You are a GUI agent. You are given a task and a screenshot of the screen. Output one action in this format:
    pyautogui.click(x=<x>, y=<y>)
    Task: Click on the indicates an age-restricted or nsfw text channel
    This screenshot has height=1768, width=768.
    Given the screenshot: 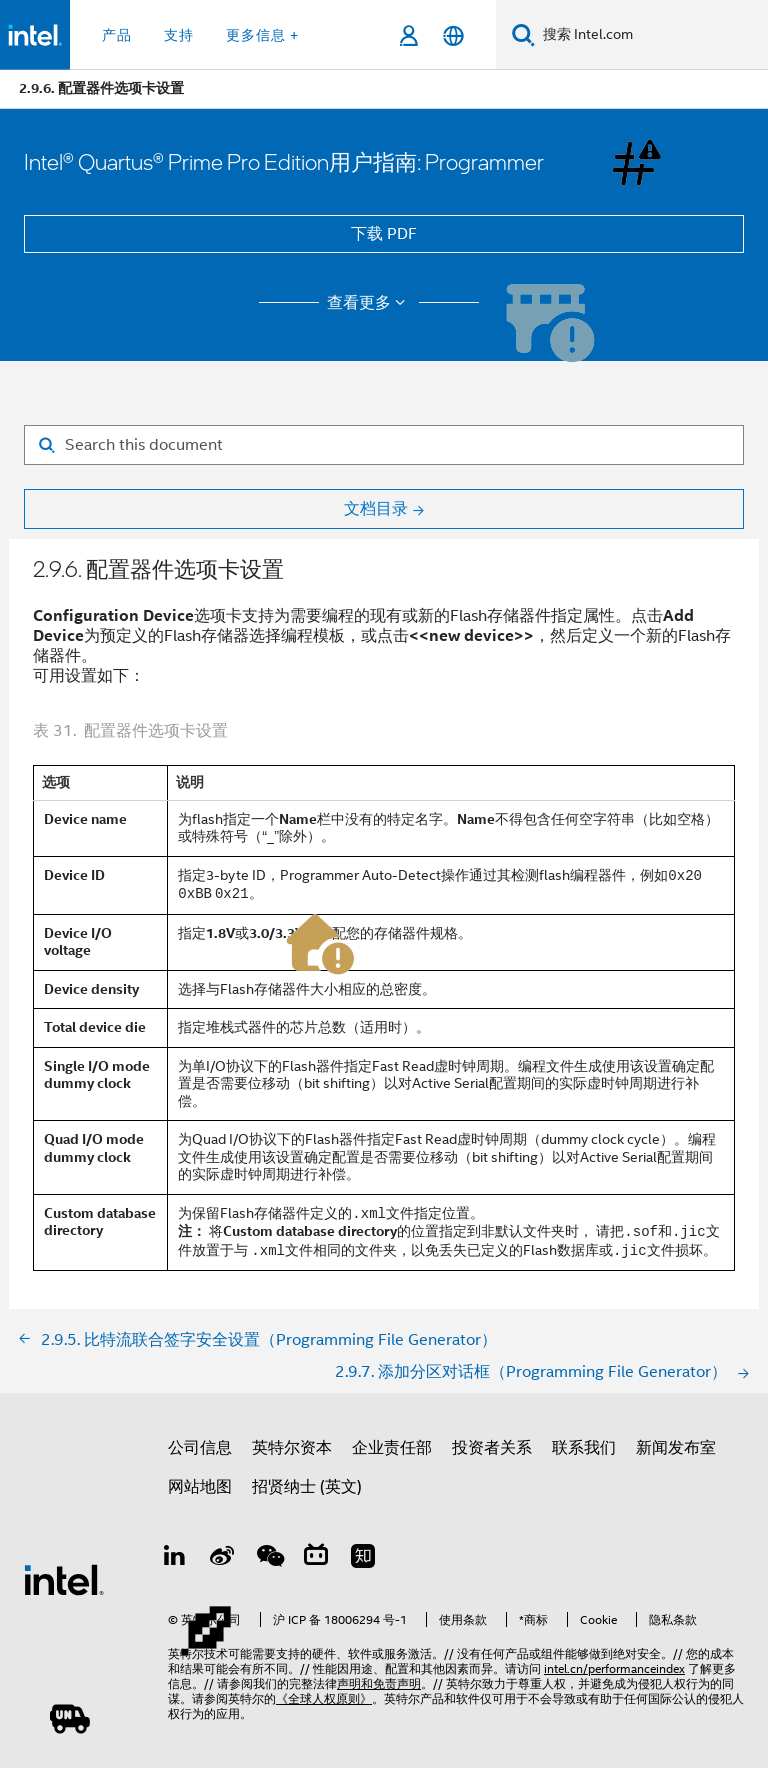 What is the action you would take?
    pyautogui.click(x=634, y=163)
    